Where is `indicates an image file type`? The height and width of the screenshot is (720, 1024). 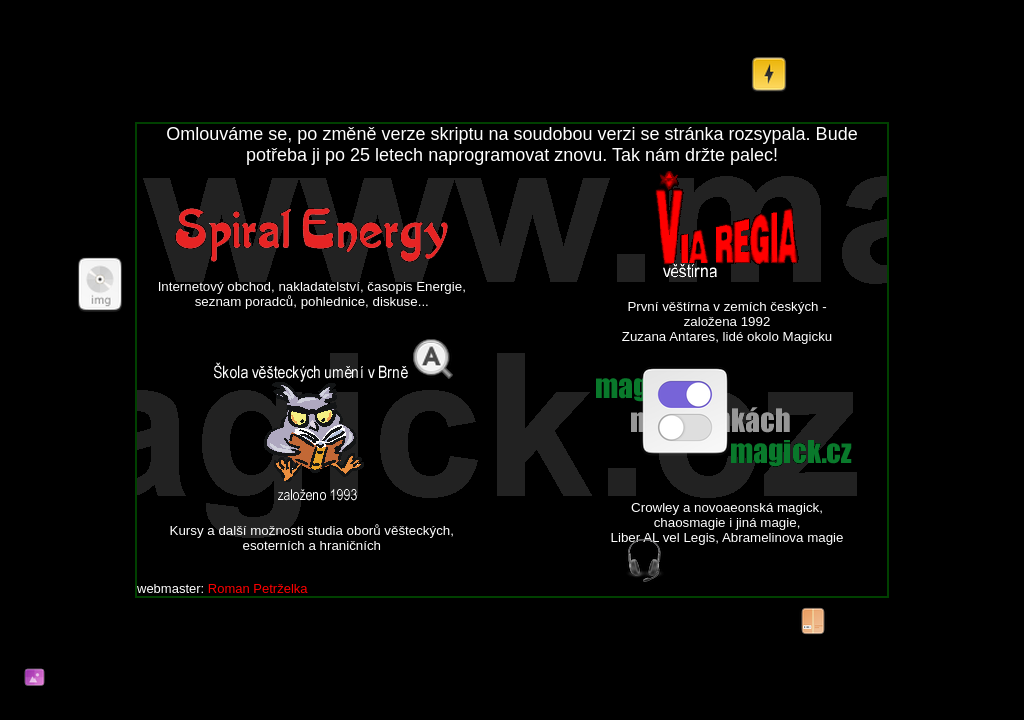
indicates an image file type is located at coordinates (34, 676).